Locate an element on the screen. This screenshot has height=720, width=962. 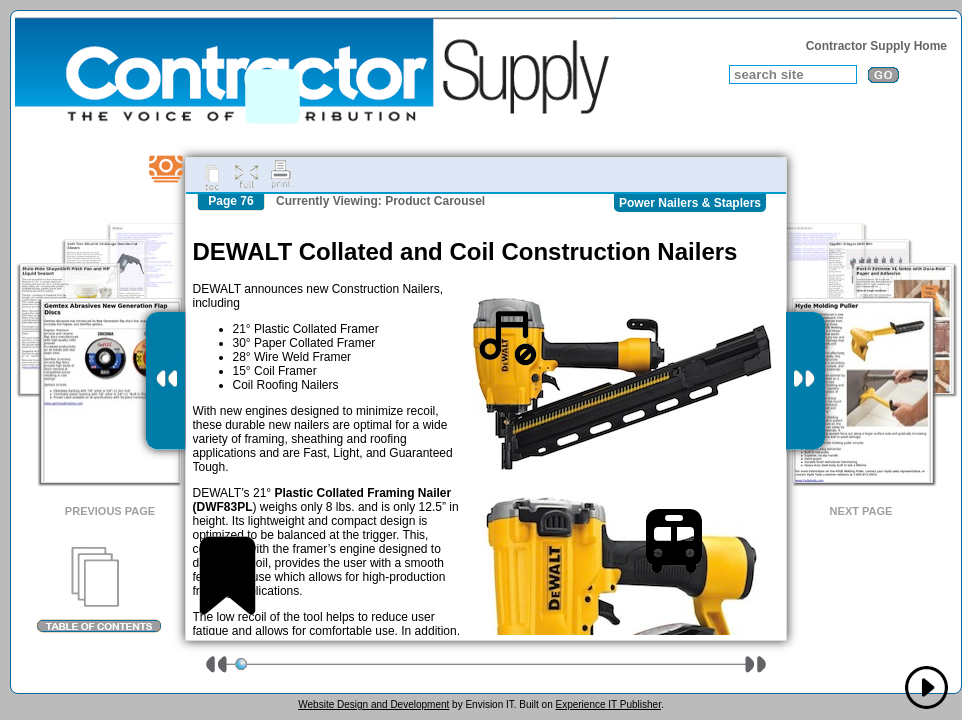
cancel or stop music playback is located at coordinates (506, 335).